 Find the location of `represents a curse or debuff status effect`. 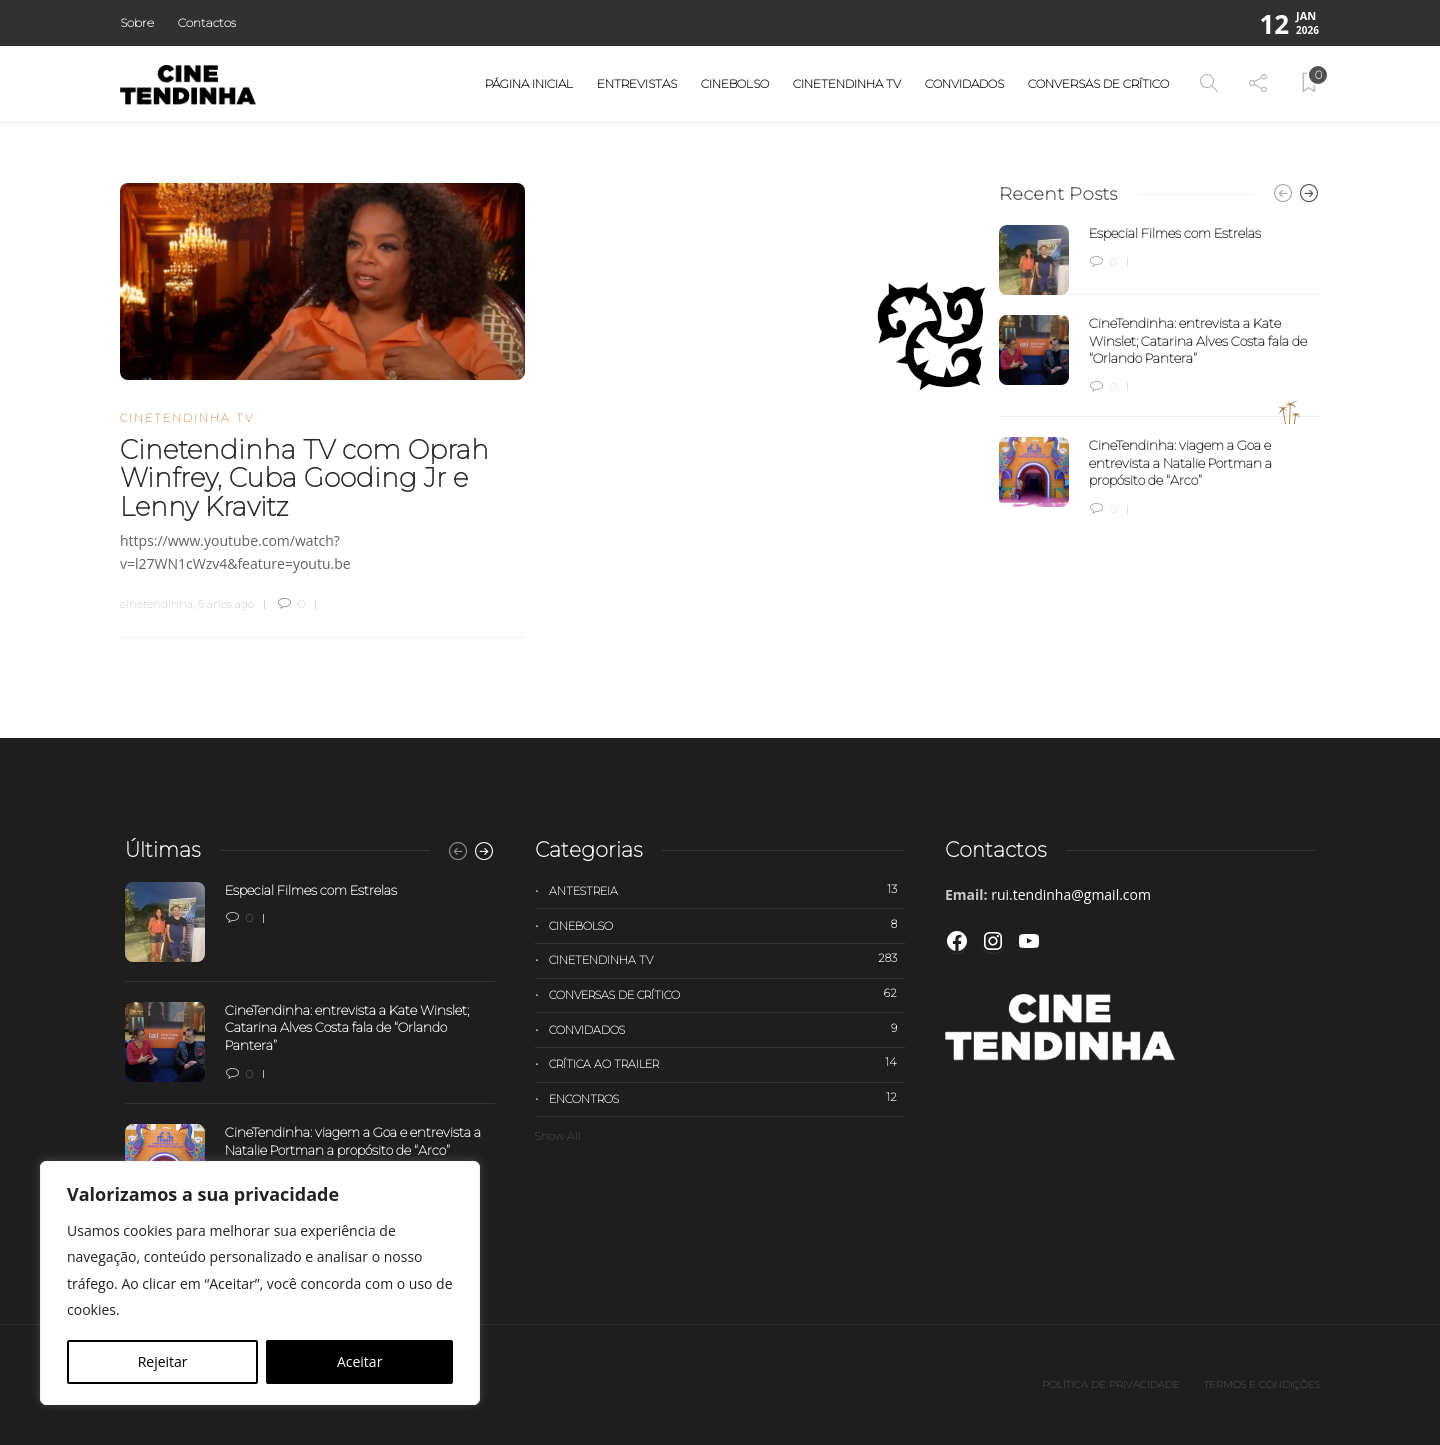

represents a curse or debuff status effect is located at coordinates (932, 337).